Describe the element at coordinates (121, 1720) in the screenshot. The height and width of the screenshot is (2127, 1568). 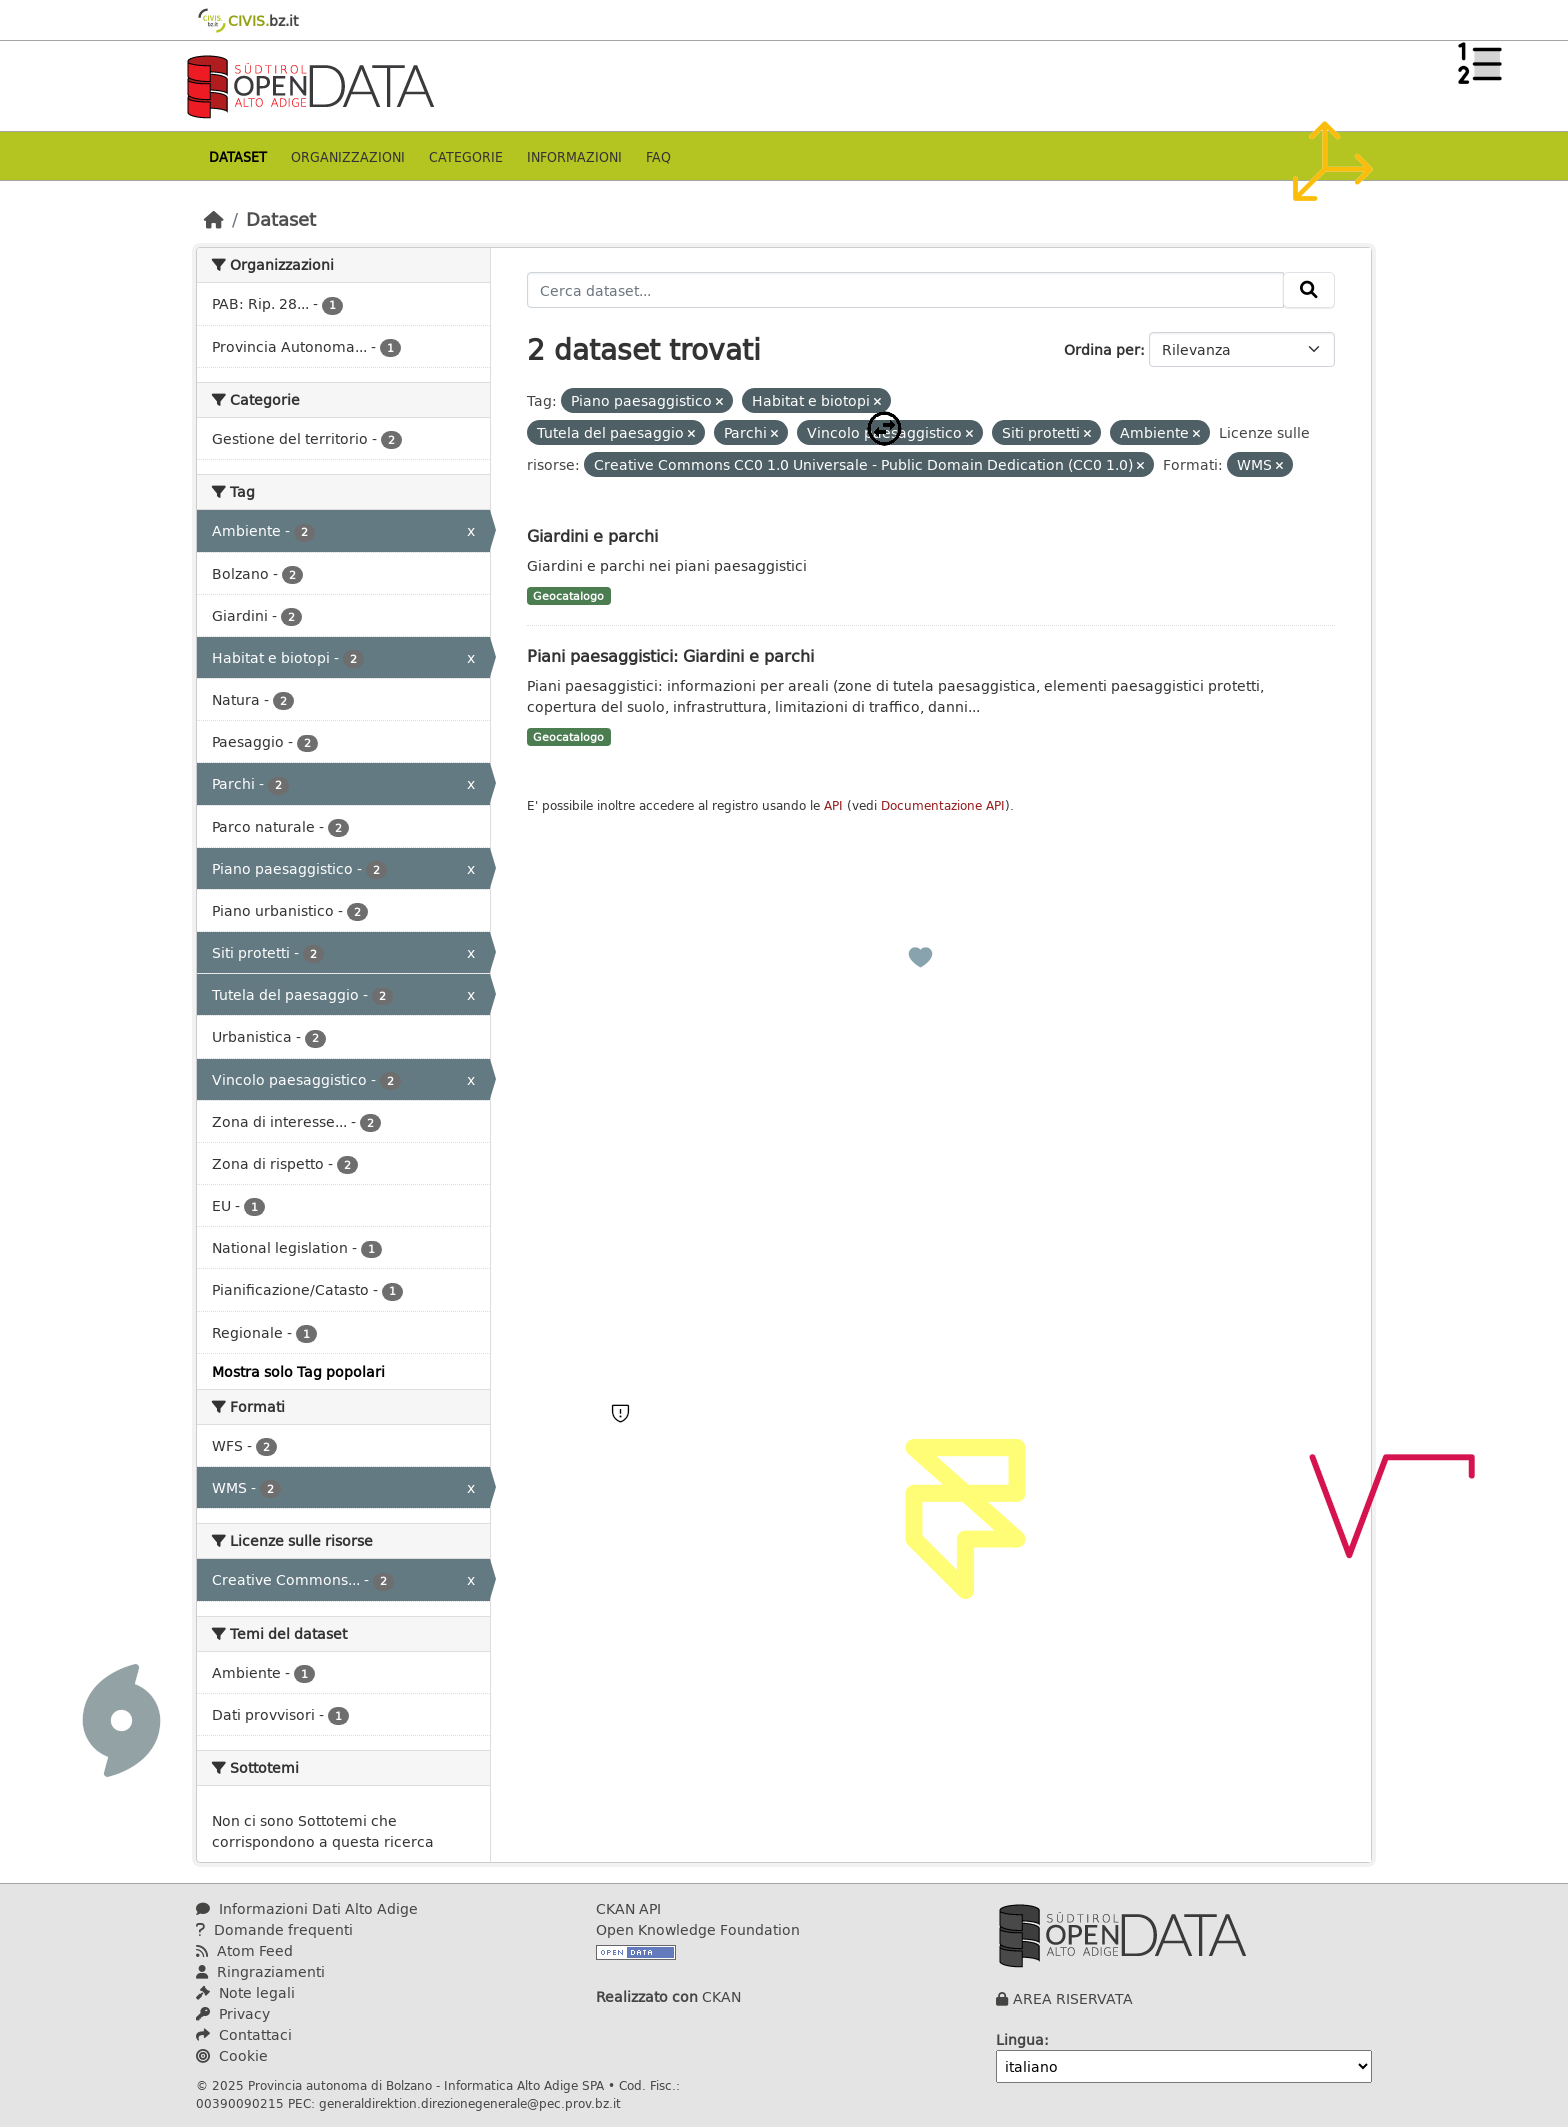
I see `indicates hurricane or tropical storm warning` at that location.